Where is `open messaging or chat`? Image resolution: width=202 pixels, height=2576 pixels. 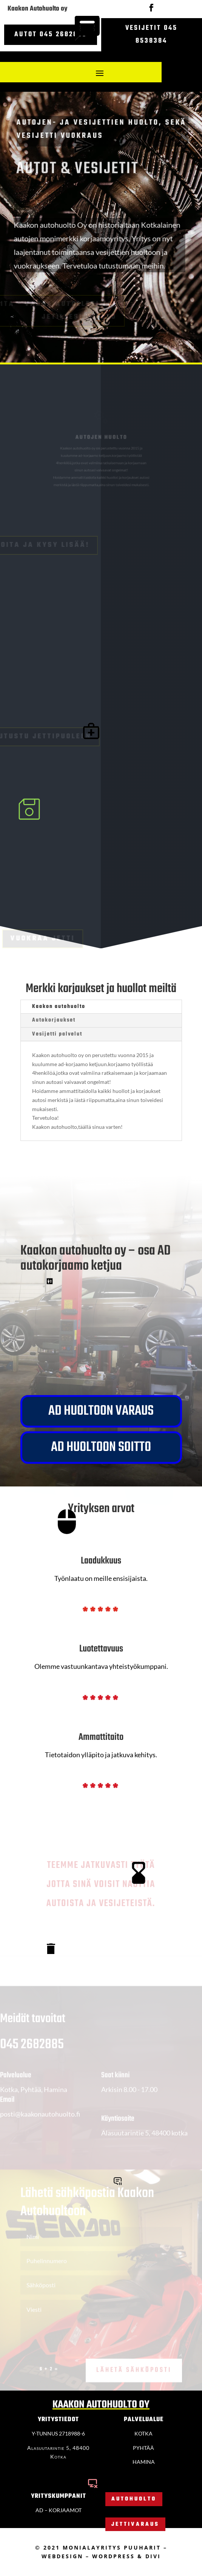 open messaging or chat is located at coordinates (87, 28).